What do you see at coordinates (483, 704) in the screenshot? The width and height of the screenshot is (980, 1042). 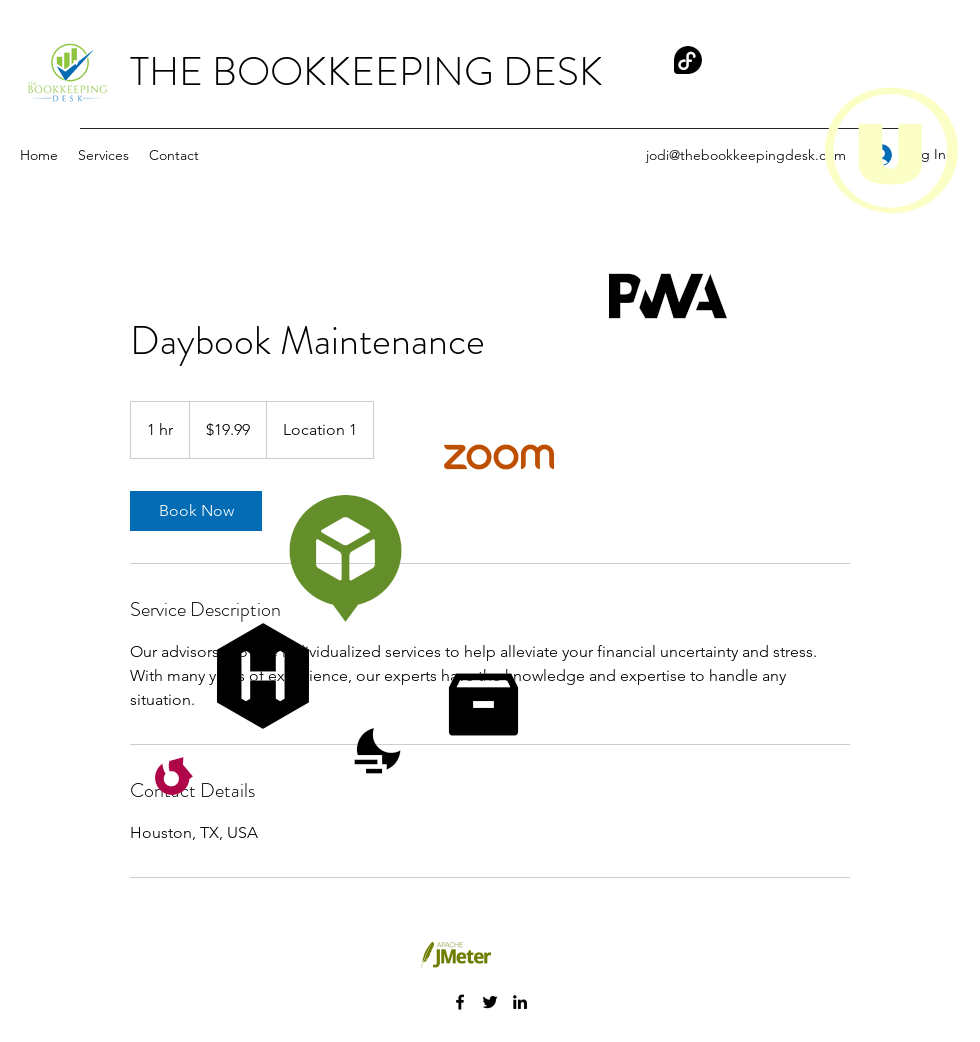 I see `archive items or files` at bounding box center [483, 704].